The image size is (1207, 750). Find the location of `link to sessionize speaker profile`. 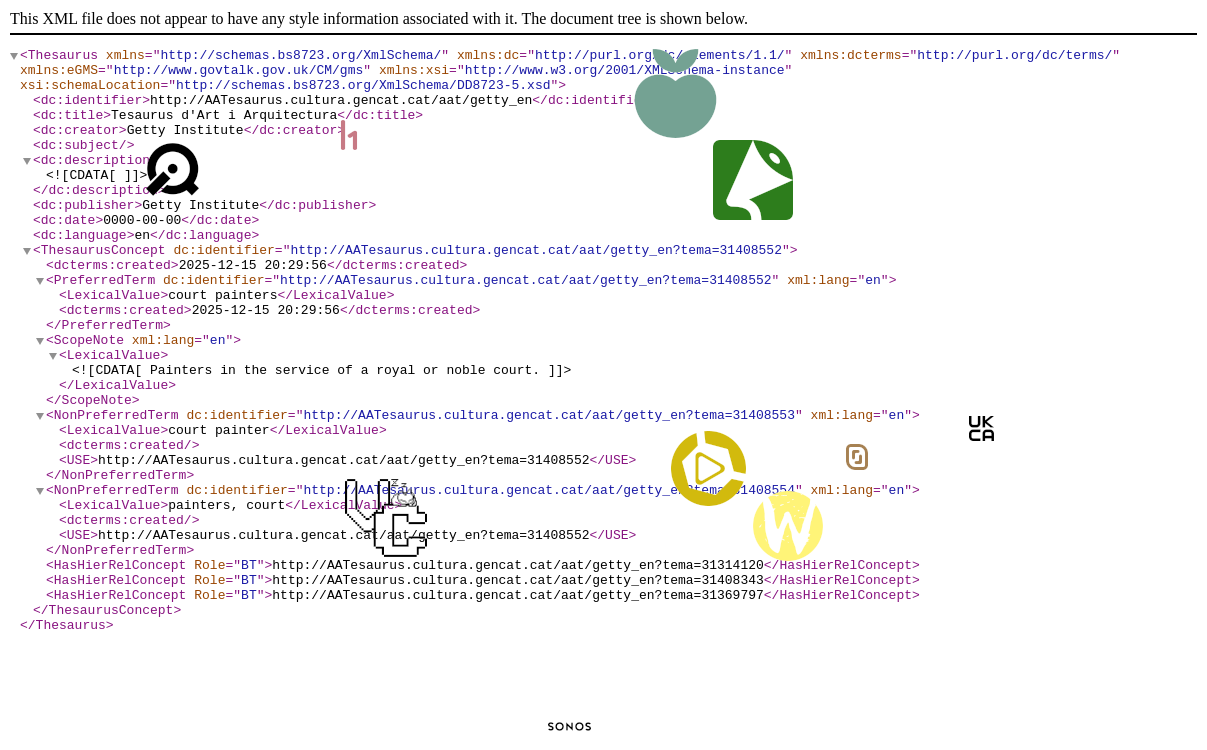

link to sessionize speaker profile is located at coordinates (753, 180).